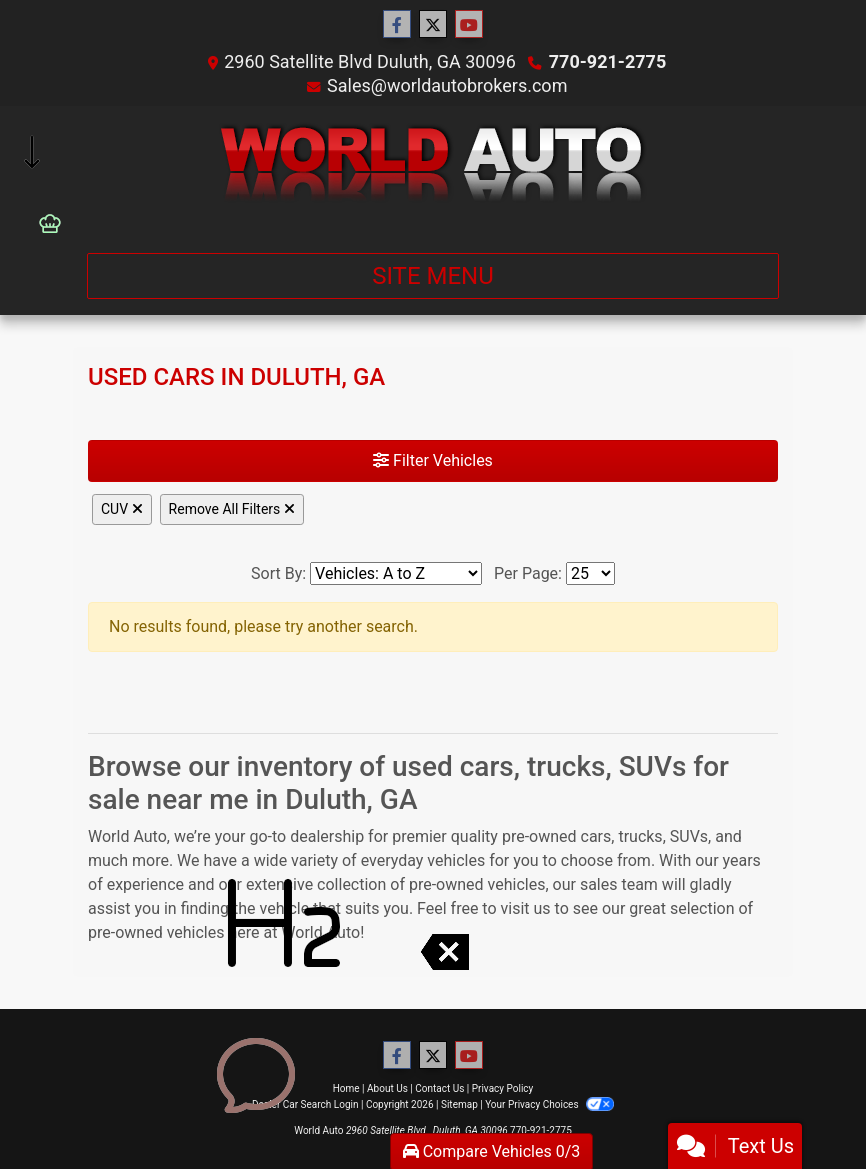 This screenshot has height=1169, width=866. Describe the element at coordinates (256, 1074) in the screenshot. I see `open chat or messaging` at that location.